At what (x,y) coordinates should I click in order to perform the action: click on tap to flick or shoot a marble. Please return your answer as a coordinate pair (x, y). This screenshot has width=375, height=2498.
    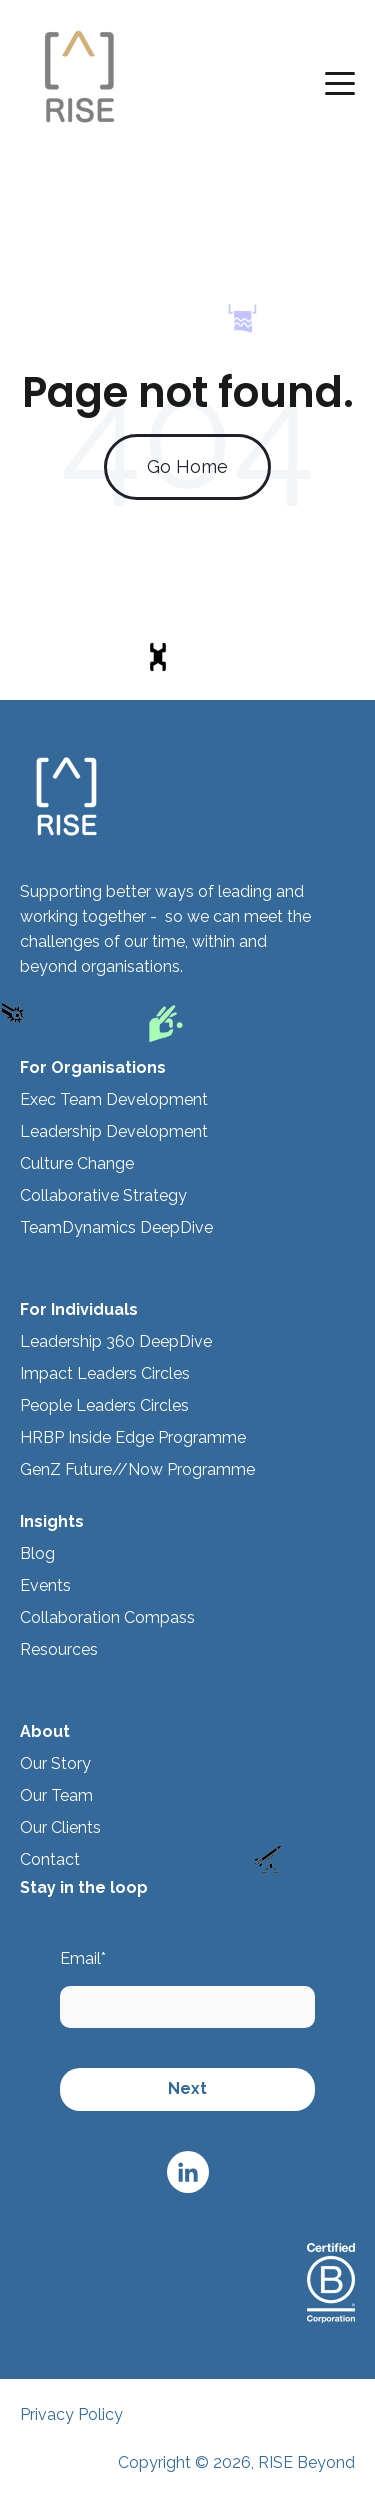
    Looking at the image, I should click on (171, 1023).